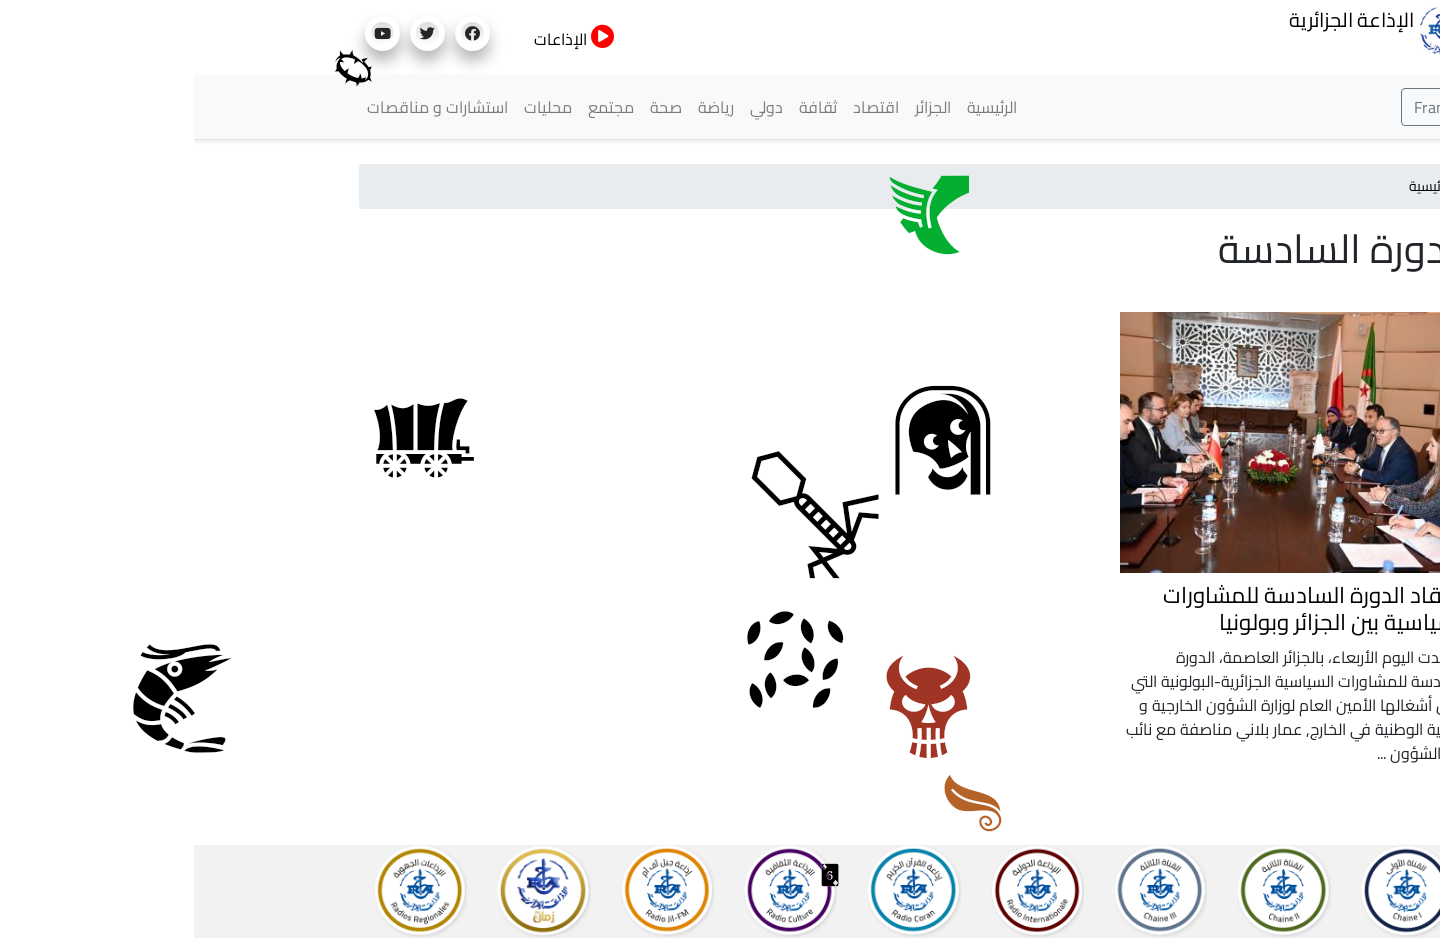 The image size is (1440, 938). I want to click on six of diamonds playing card, so click(830, 875).